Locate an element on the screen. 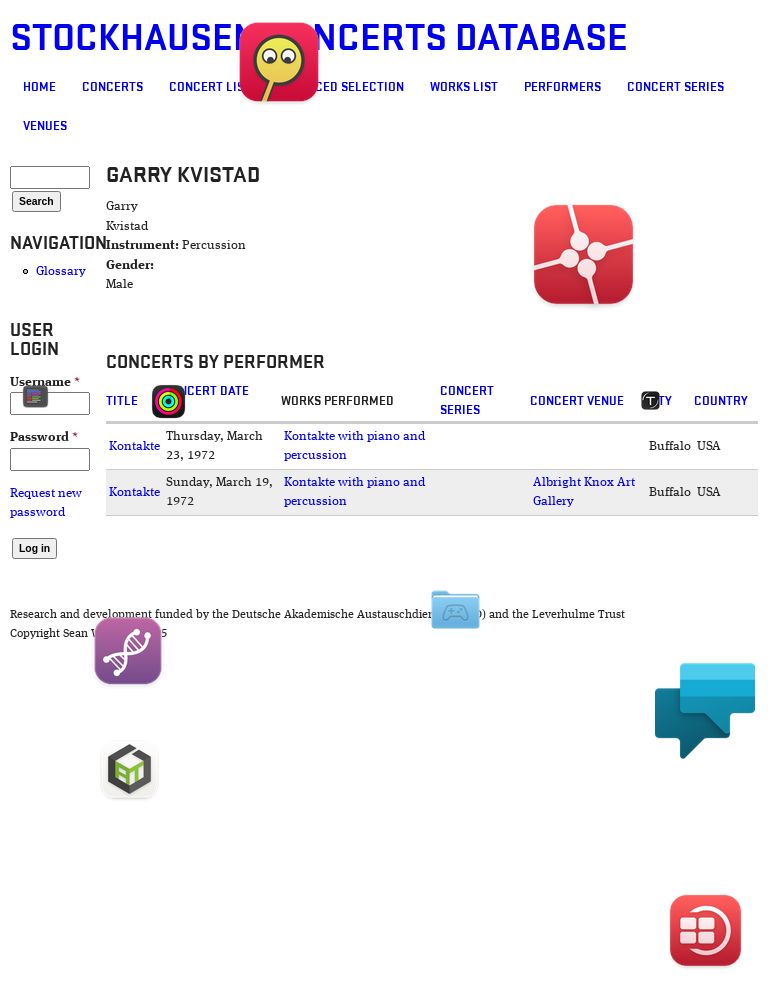 Image resolution: width=768 pixels, height=983 pixels. open software development tools is located at coordinates (35, 396).